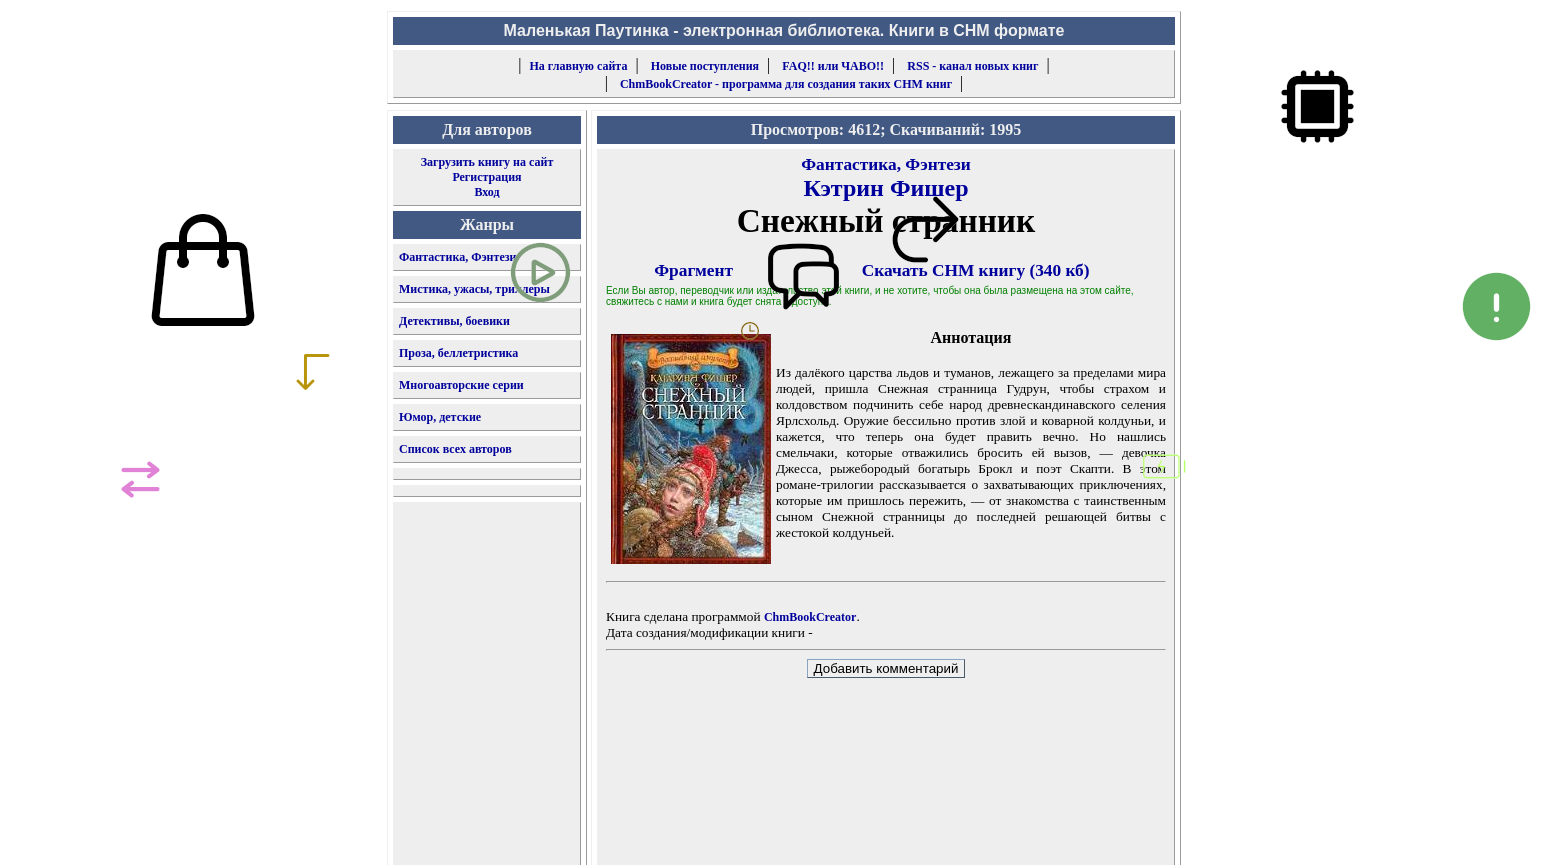 This screenshot has height=865, width=1568. Describe the element at coordinates (925, 229) in the screenshot. I see `redo last action` at that location.